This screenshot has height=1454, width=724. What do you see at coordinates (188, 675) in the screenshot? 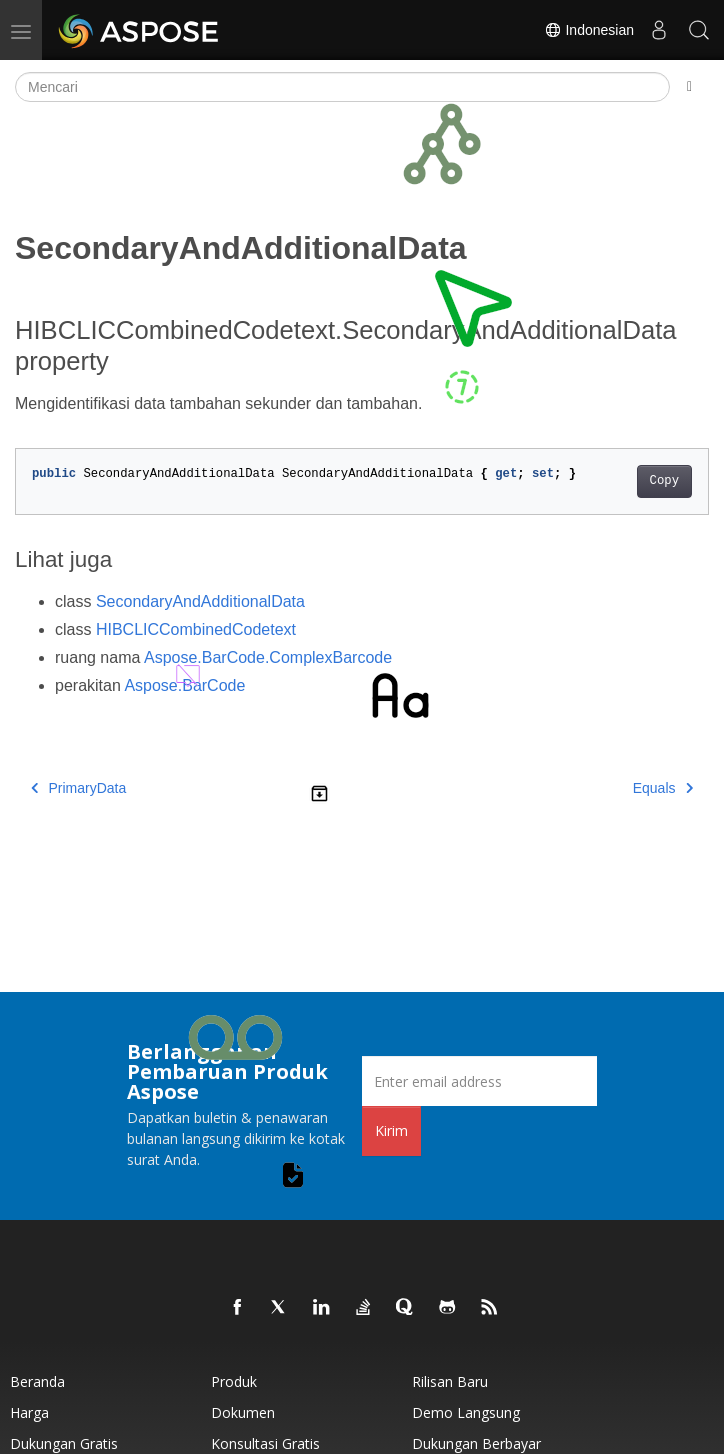
I see `mute or disable chat notifications` at bounding box center [188, 675].